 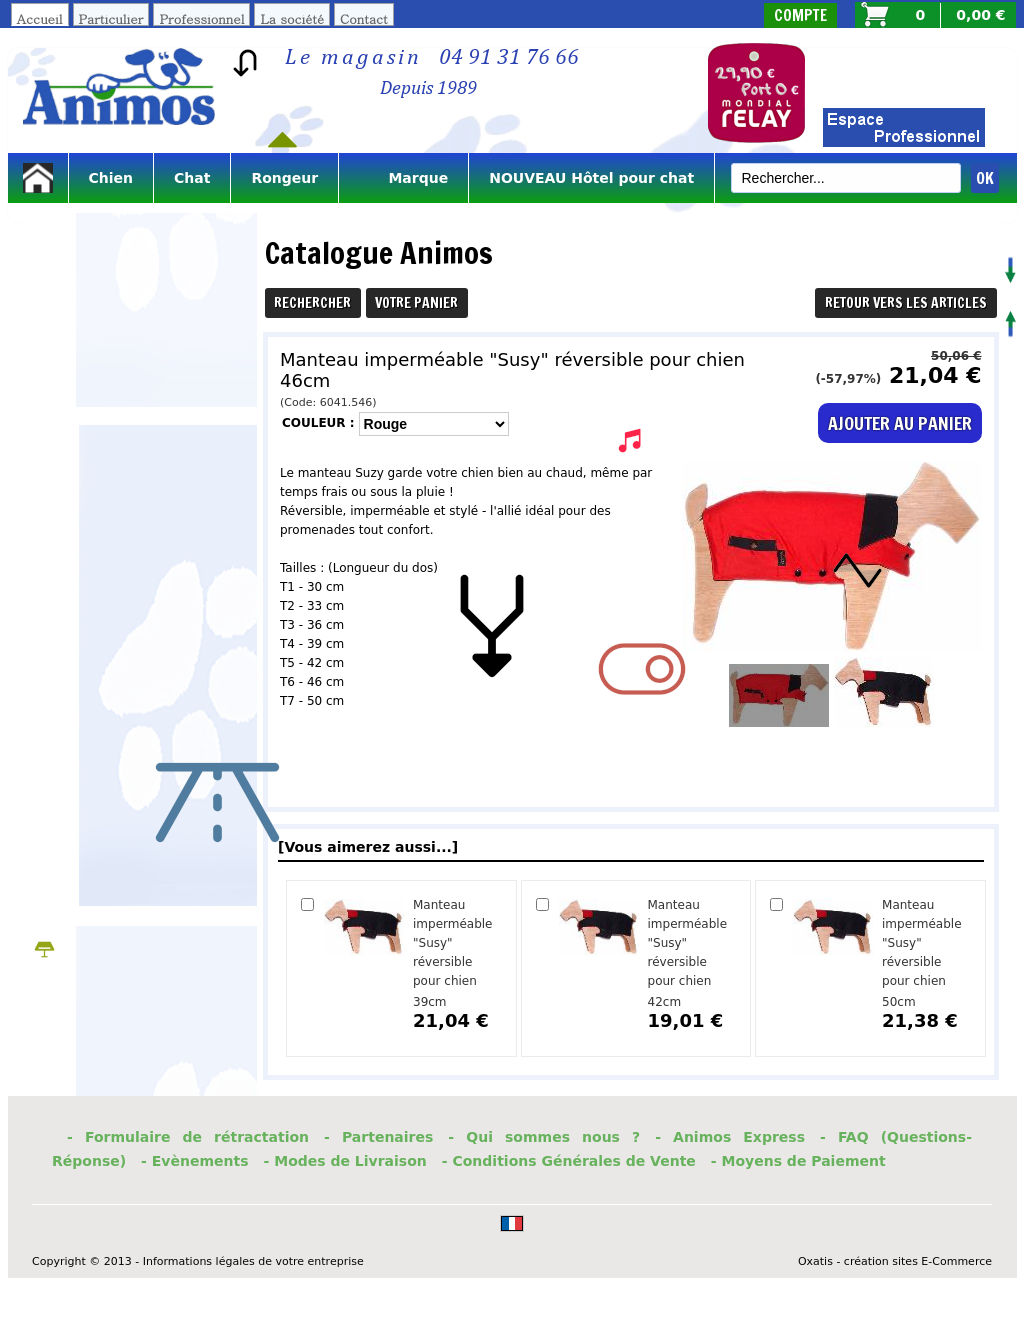 I want to click on view directions or navigation, so click(x=217, y=802).